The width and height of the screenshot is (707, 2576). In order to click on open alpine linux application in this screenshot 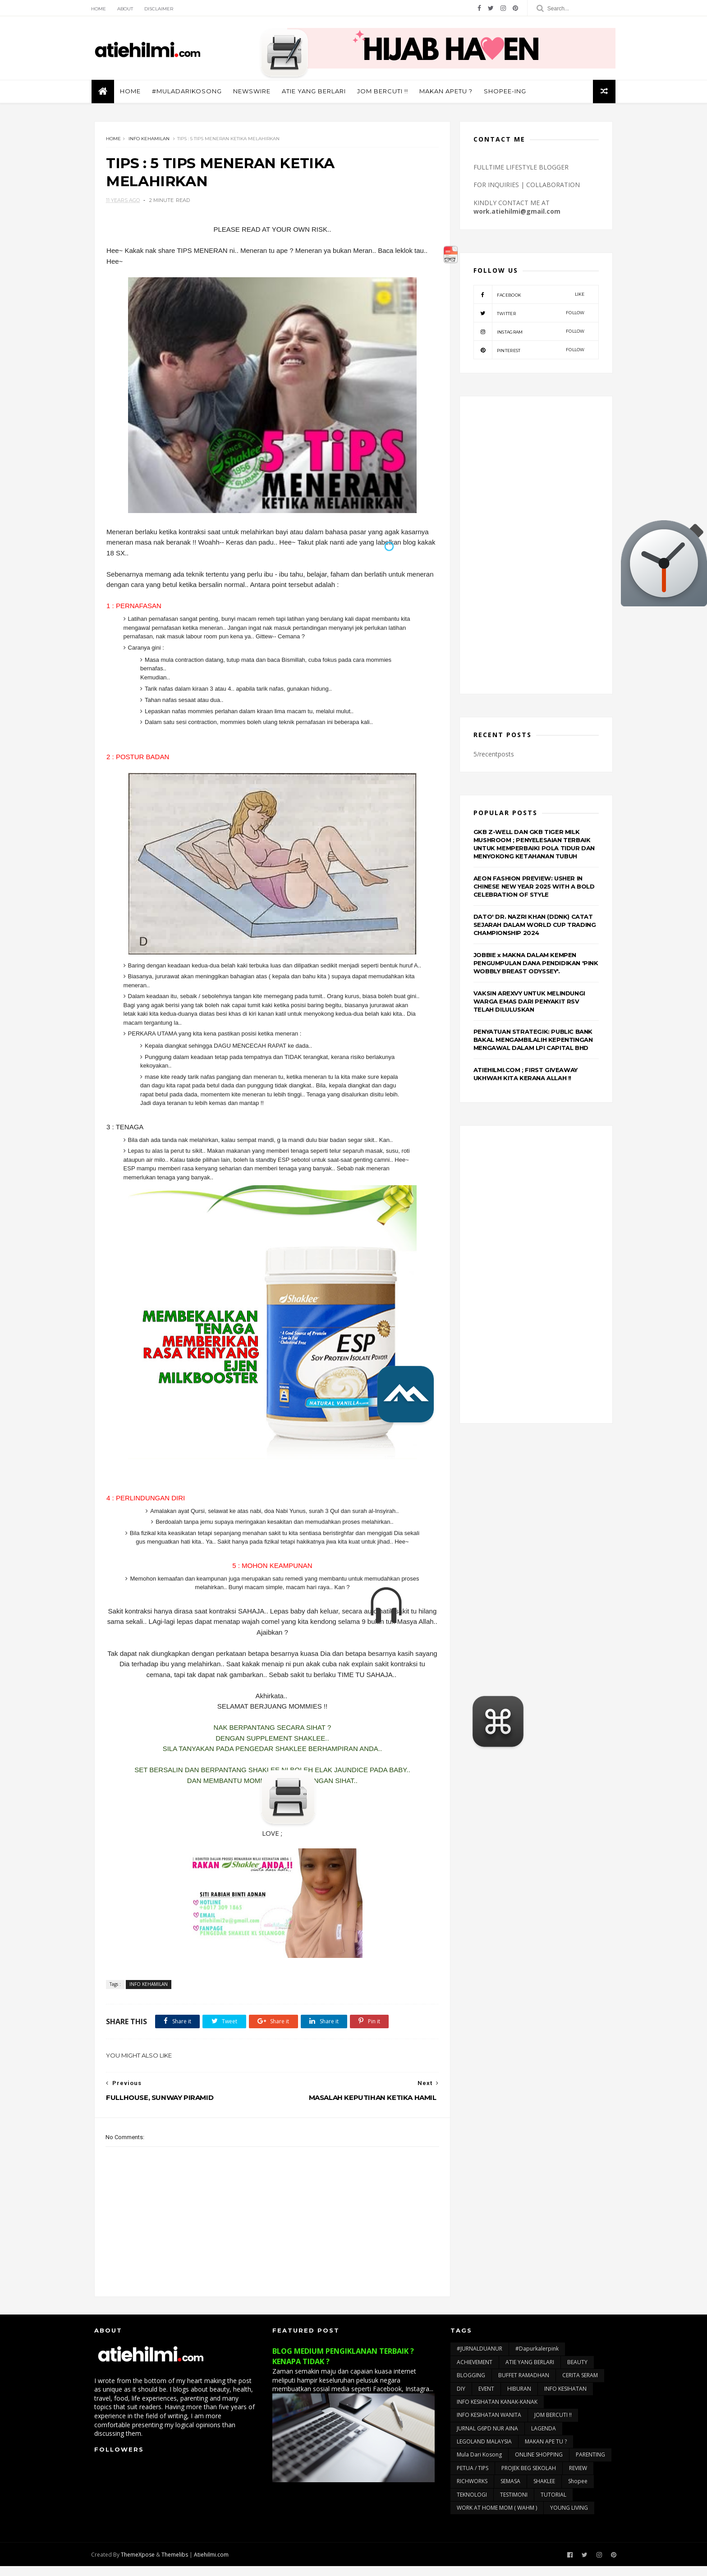, I will do `click(405, 1394)`.